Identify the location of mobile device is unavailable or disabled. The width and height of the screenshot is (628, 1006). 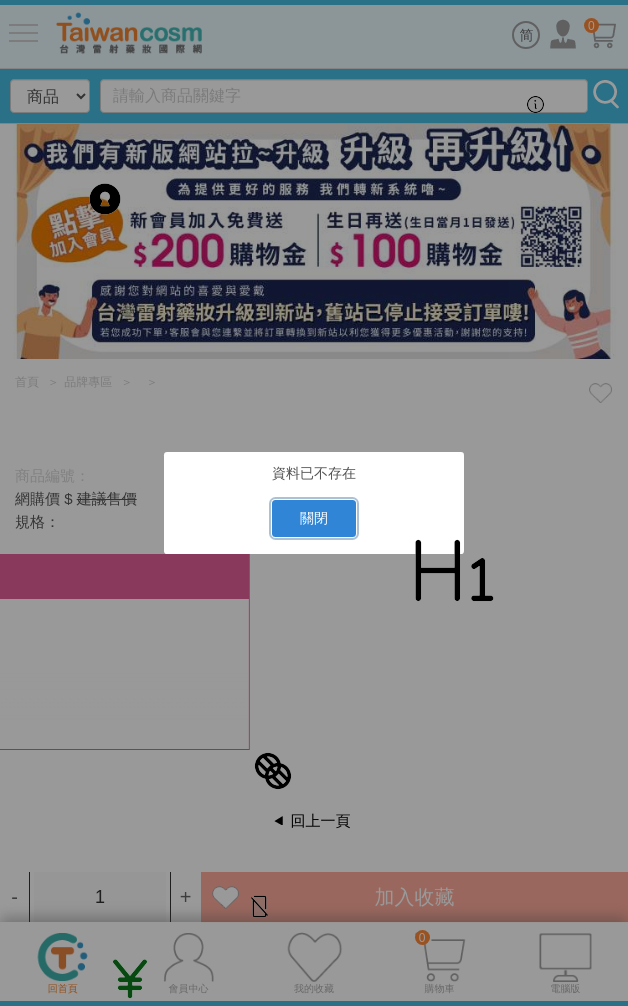
(259, 906).